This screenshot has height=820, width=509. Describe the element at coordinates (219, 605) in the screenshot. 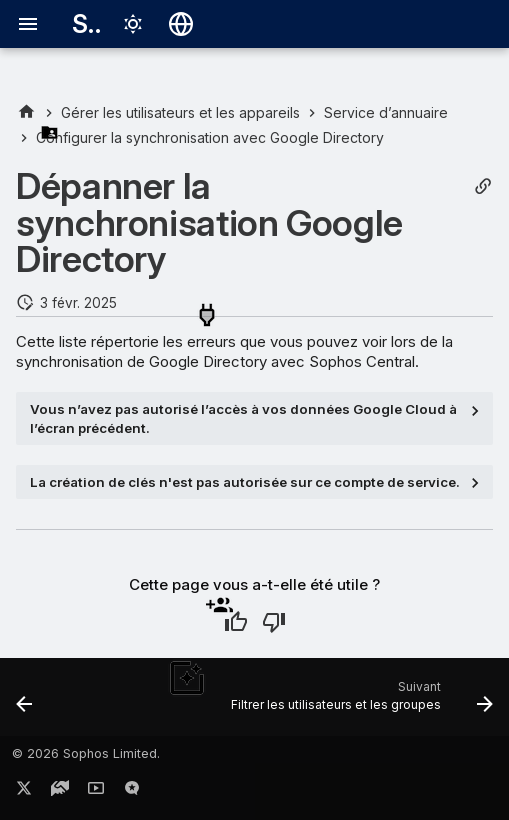

I see `add a new member to a group` at that location.